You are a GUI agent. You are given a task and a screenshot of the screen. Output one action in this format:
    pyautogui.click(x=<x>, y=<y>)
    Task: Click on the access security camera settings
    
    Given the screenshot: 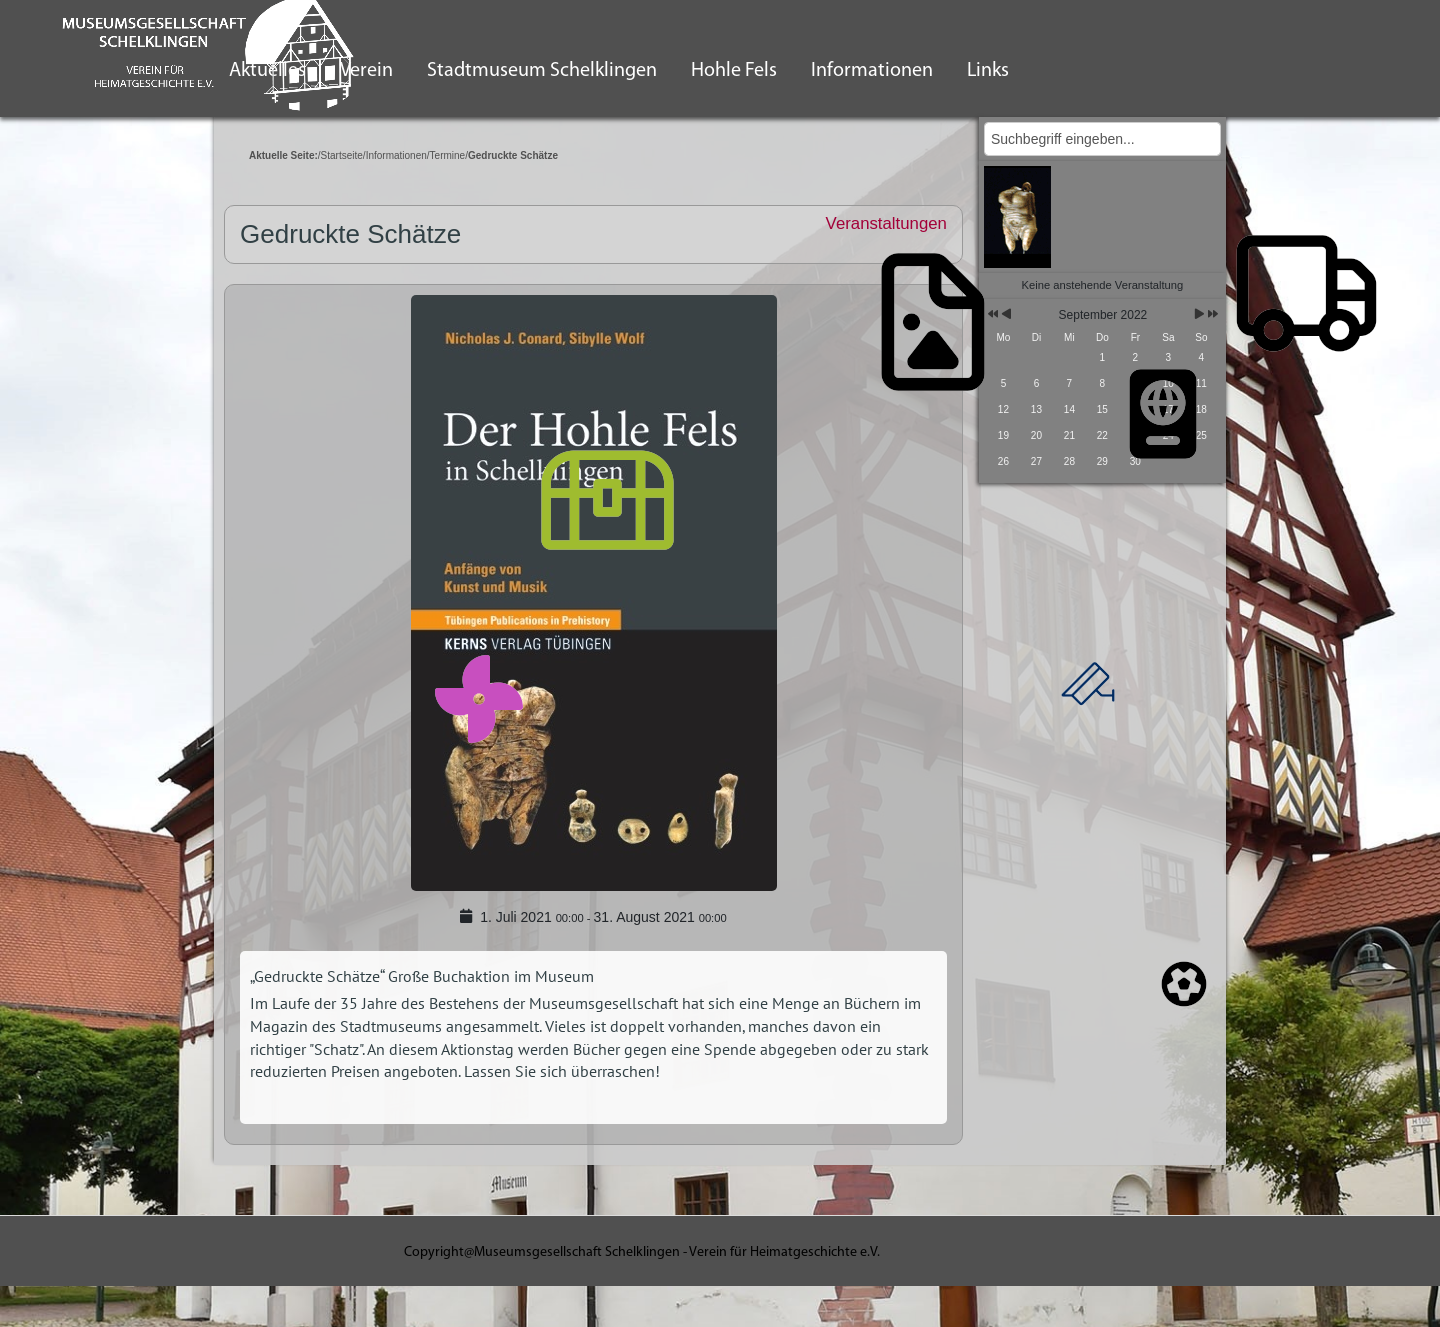 What is the action you would take?
    pyautogui.click(x=1088, y=687)
    